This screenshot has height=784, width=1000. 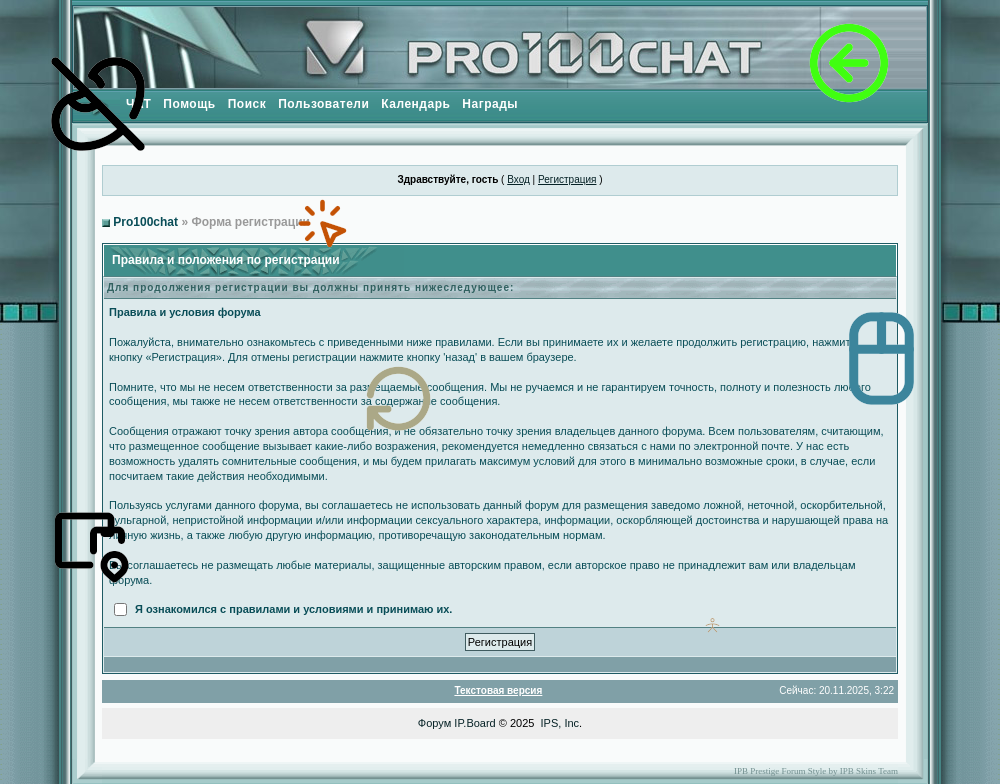 I want to click on mouse input device indicator, so click(x=881, y=358).